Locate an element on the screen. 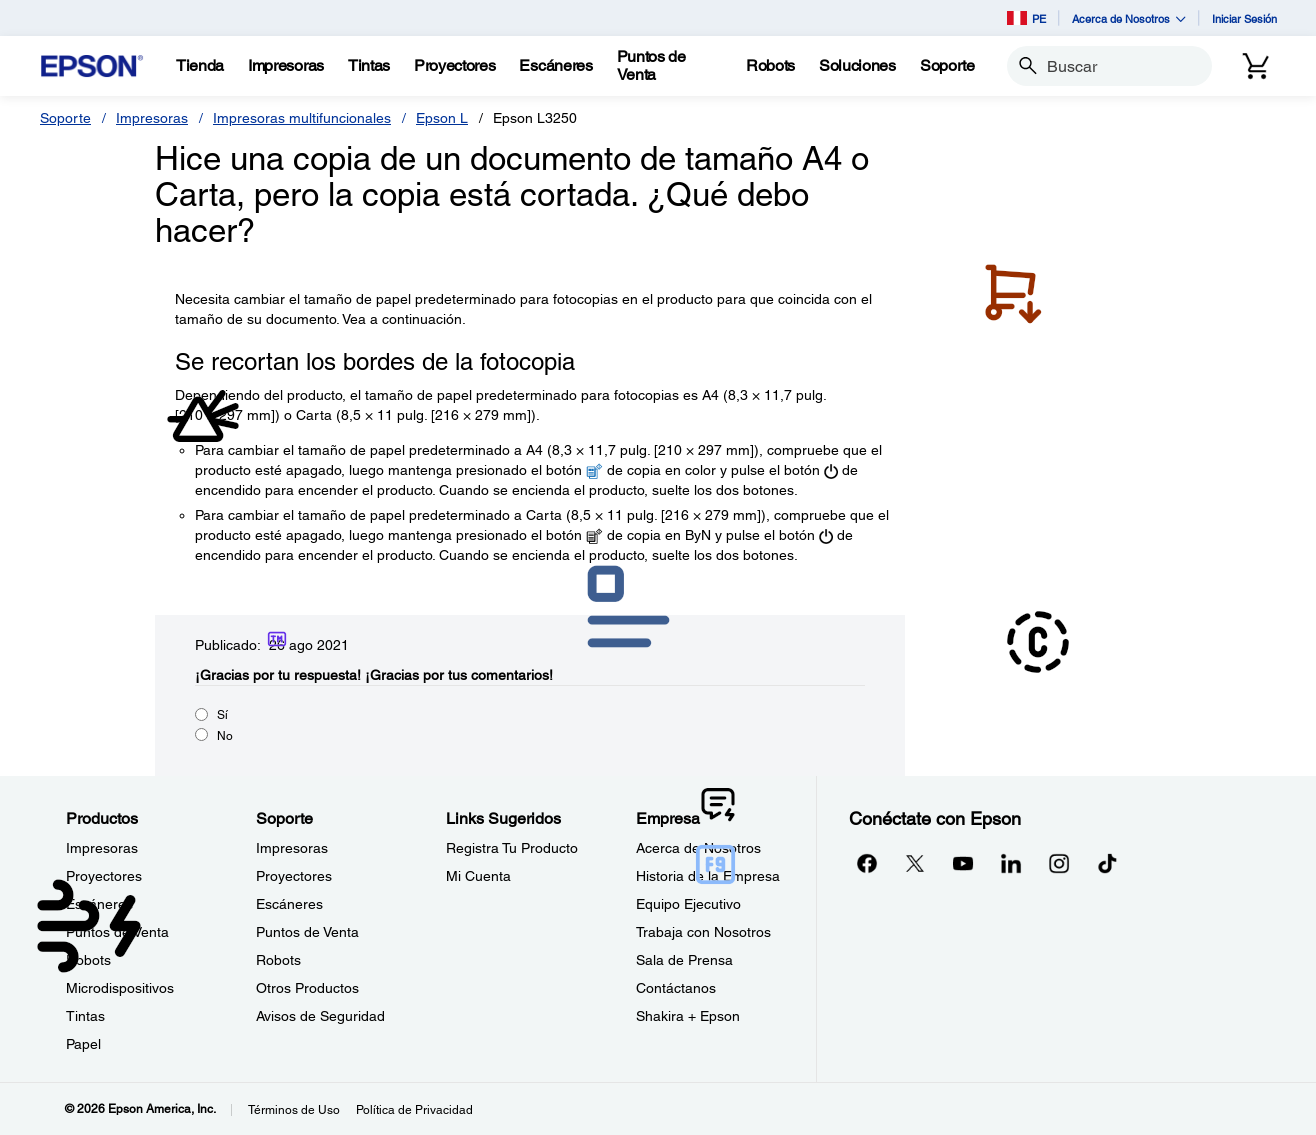 This screenshot has height=1135, width=1316. press F9 function key is located at coordinates (715, 864).